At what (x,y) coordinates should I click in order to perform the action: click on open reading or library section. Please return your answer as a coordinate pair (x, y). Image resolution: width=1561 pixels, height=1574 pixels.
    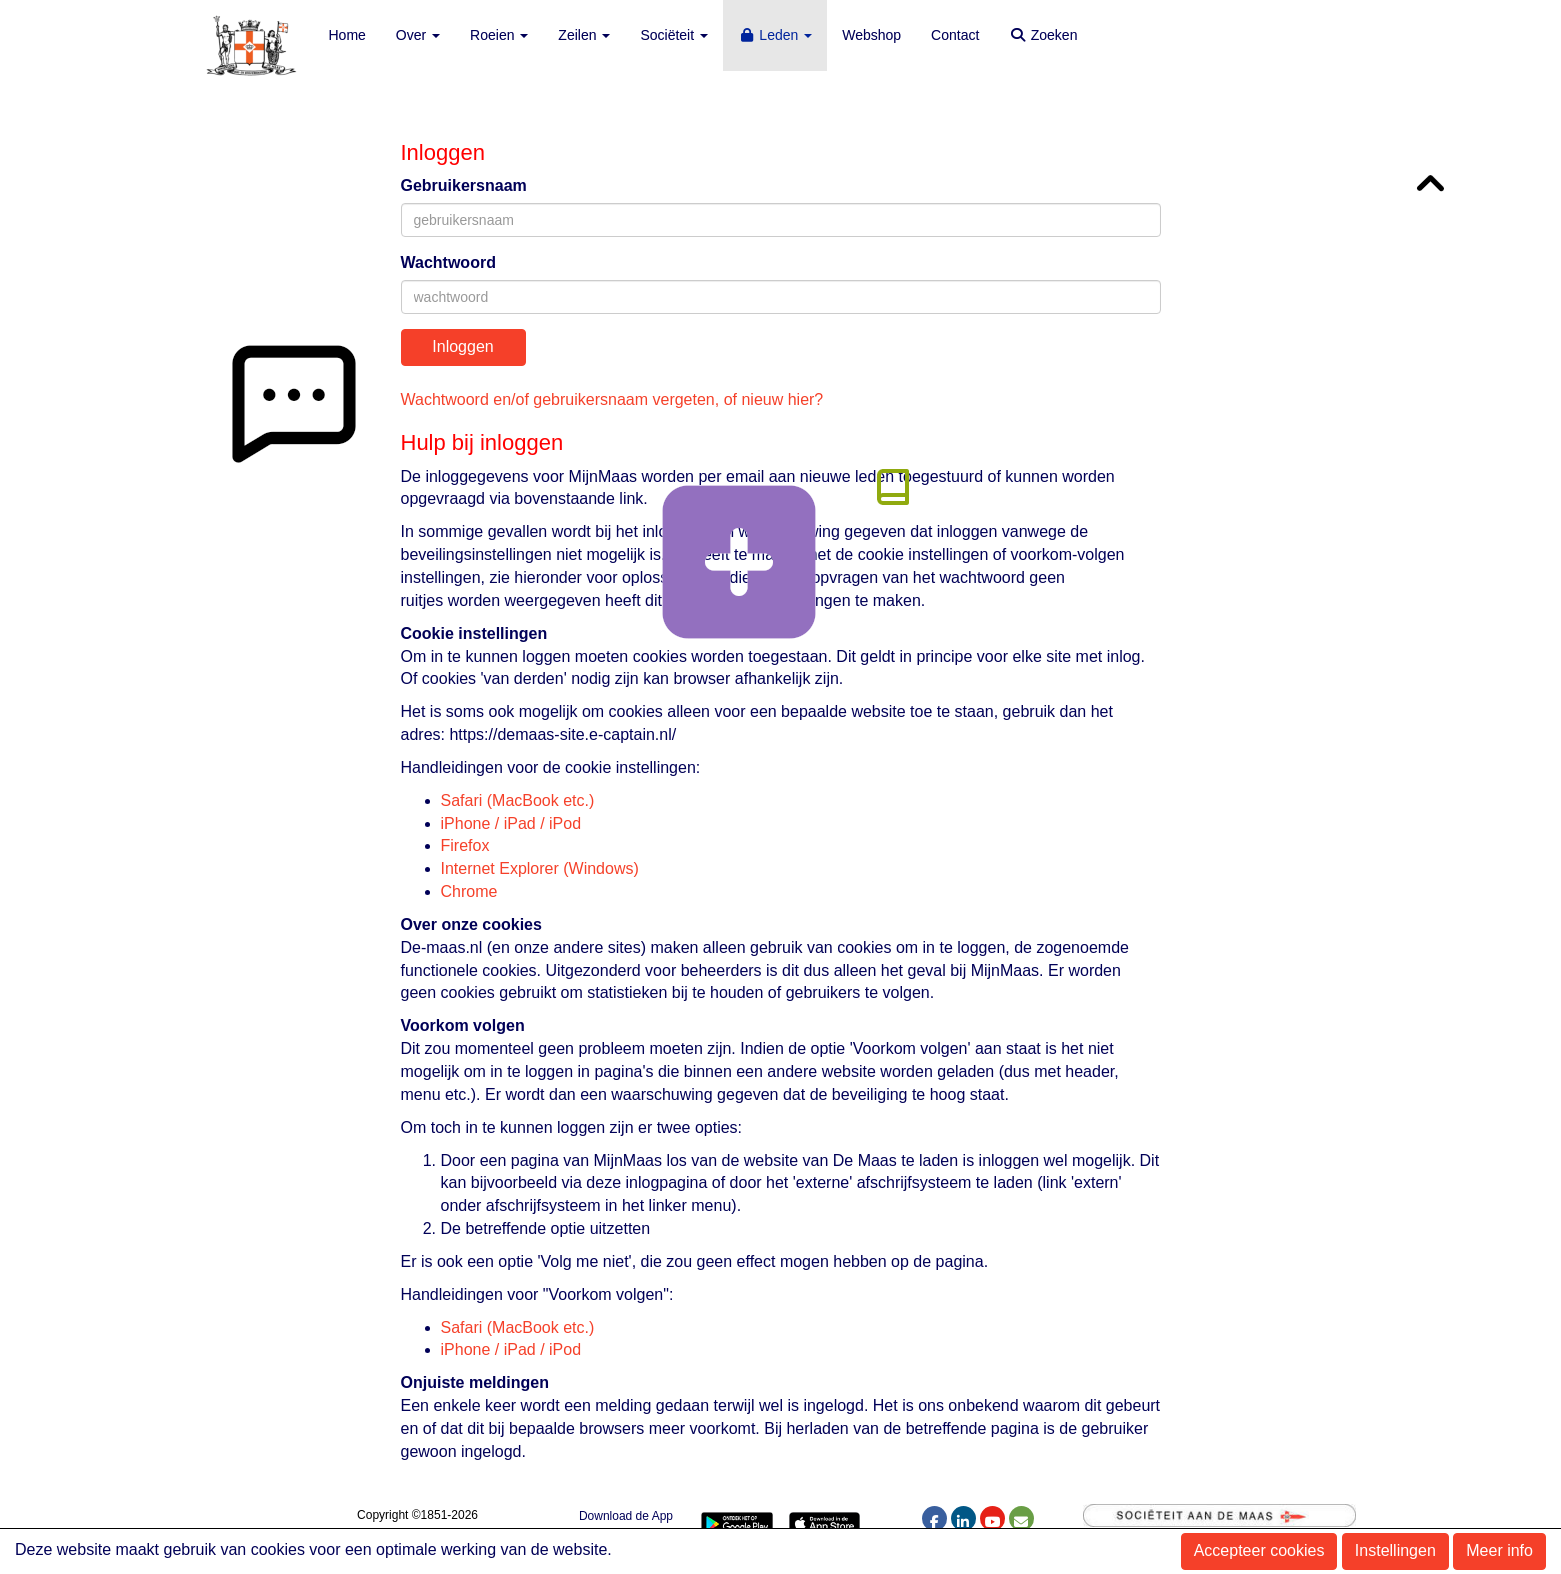
    Looking at the image, I should click on (893, 487).